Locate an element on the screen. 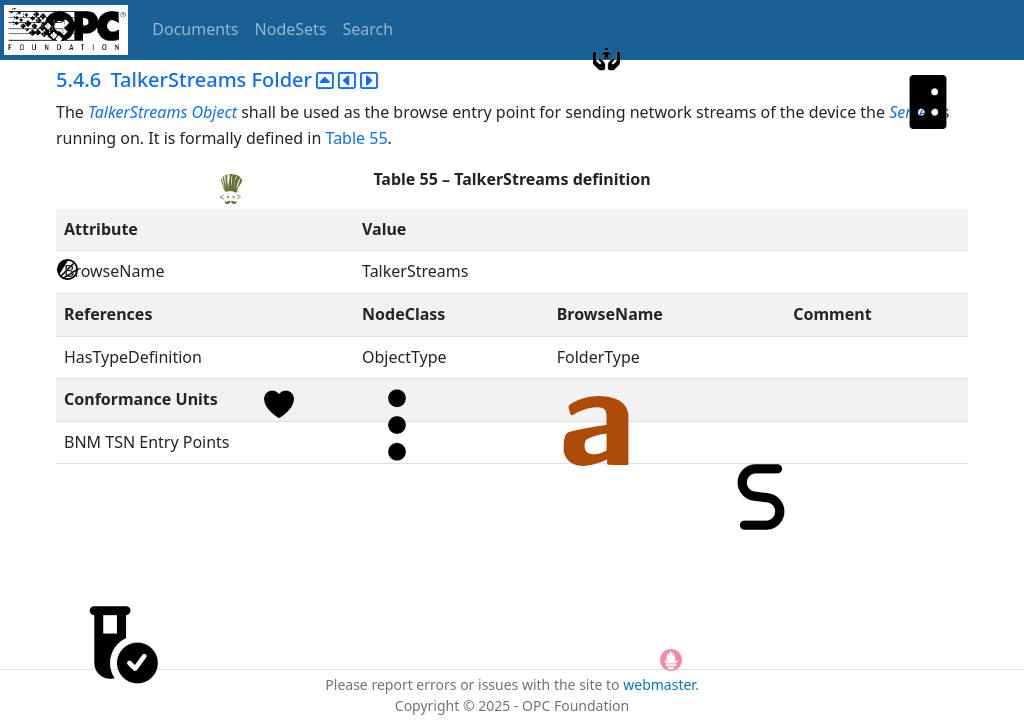 Image resolution: width=1024 pixels, height=720 pixels. prometheus monitoring system logo is located at coordinates (671, 660).